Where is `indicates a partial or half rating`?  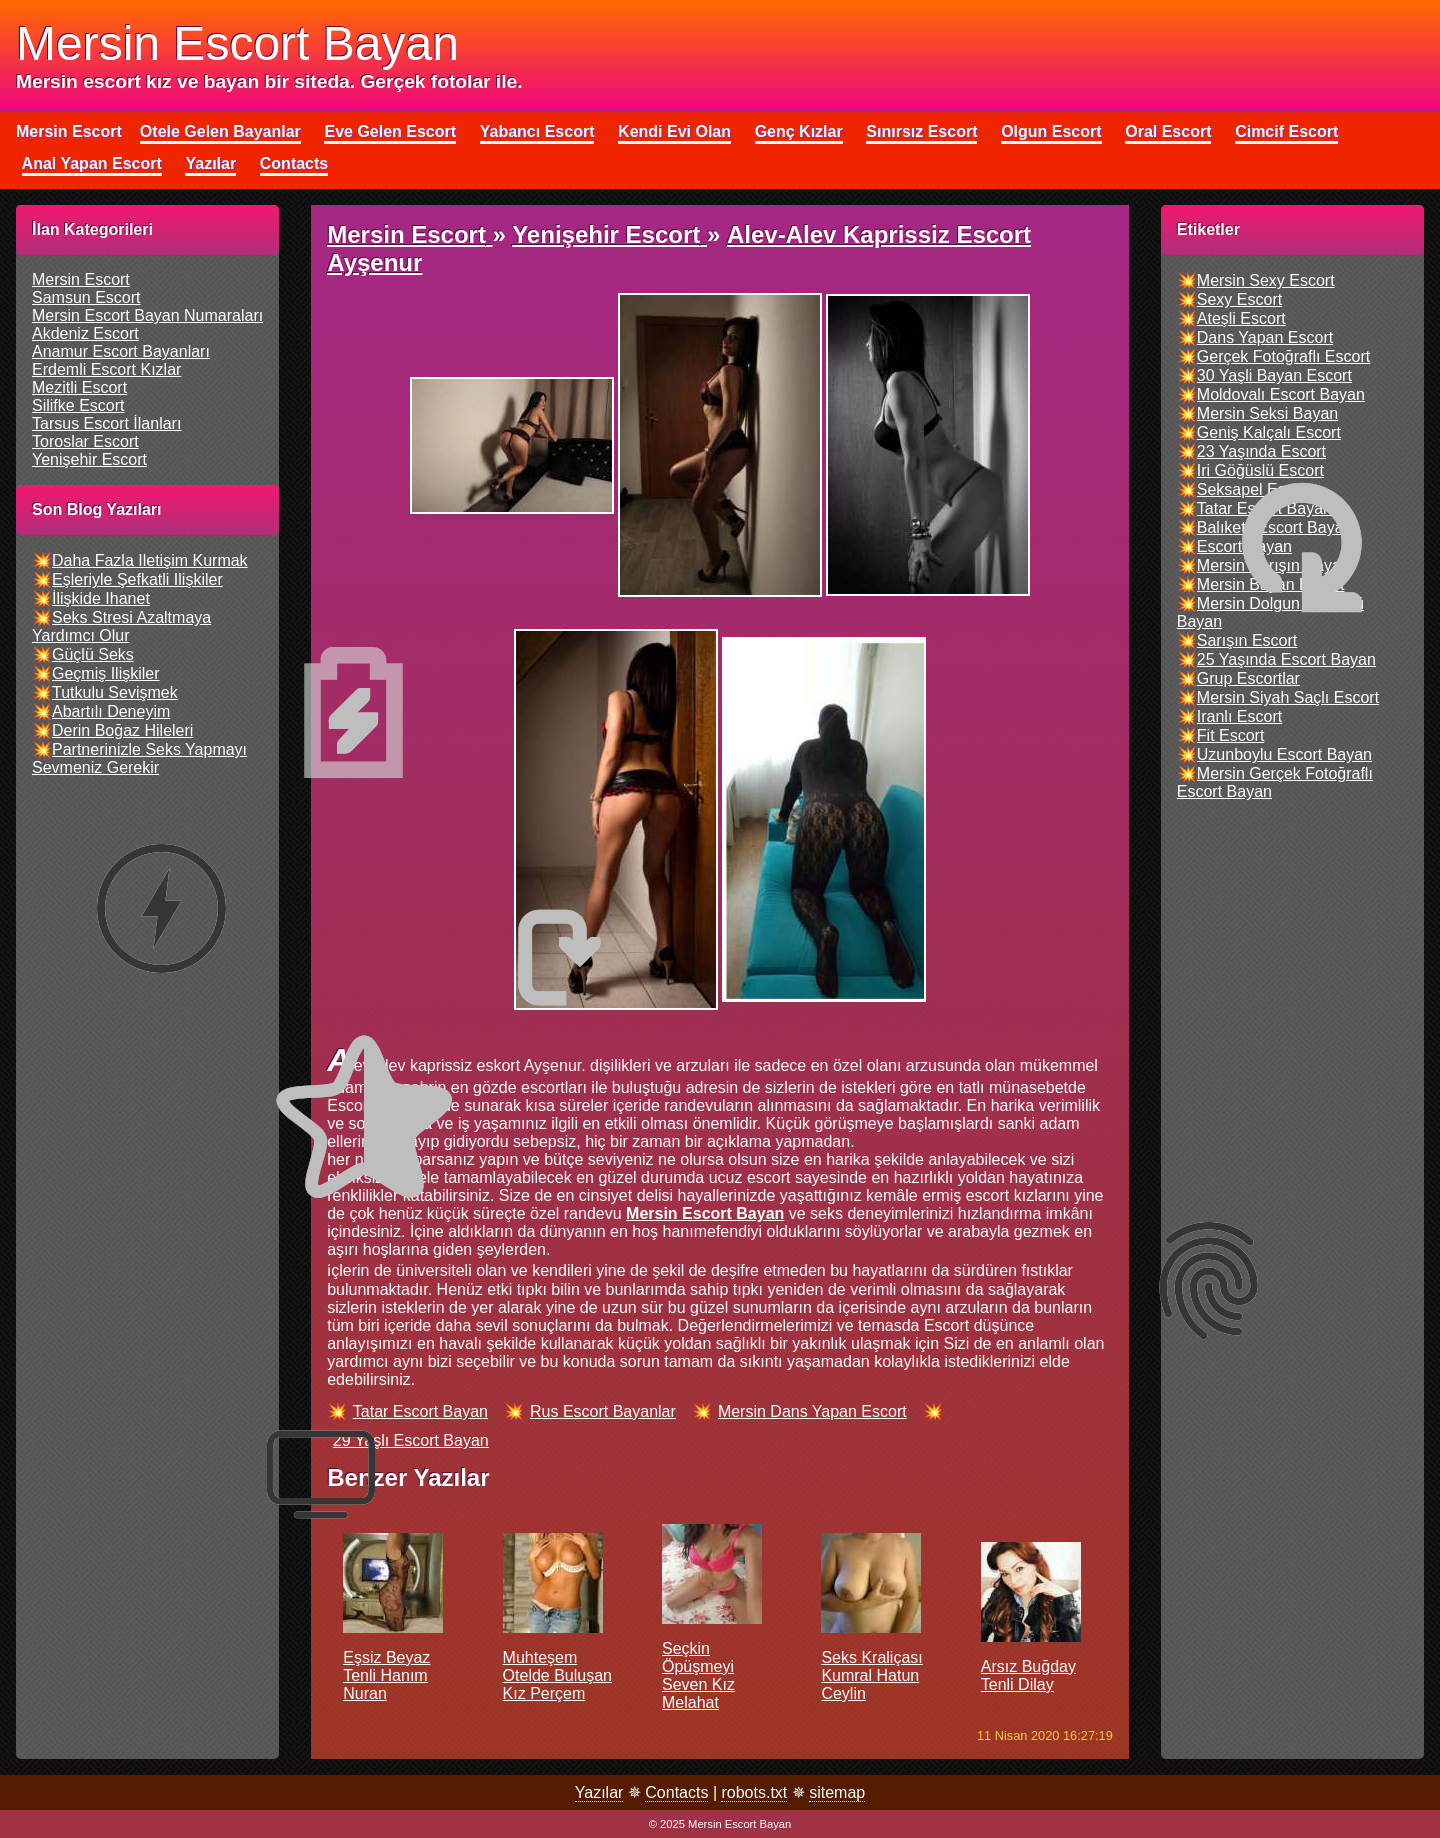
indicates a partial or half rating is located at coordinates (364, 1123).